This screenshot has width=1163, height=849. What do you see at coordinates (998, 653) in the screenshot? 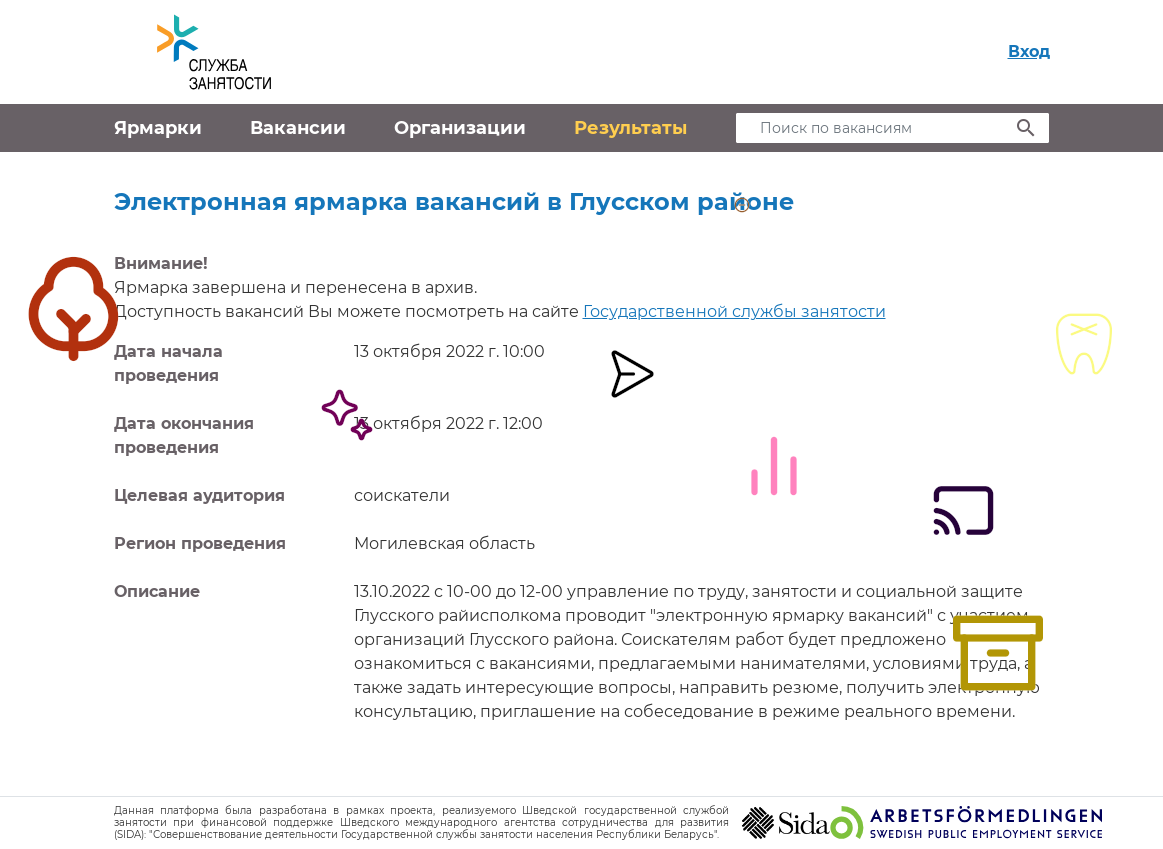
I see `archive this item` at bounding box center [998, 653].